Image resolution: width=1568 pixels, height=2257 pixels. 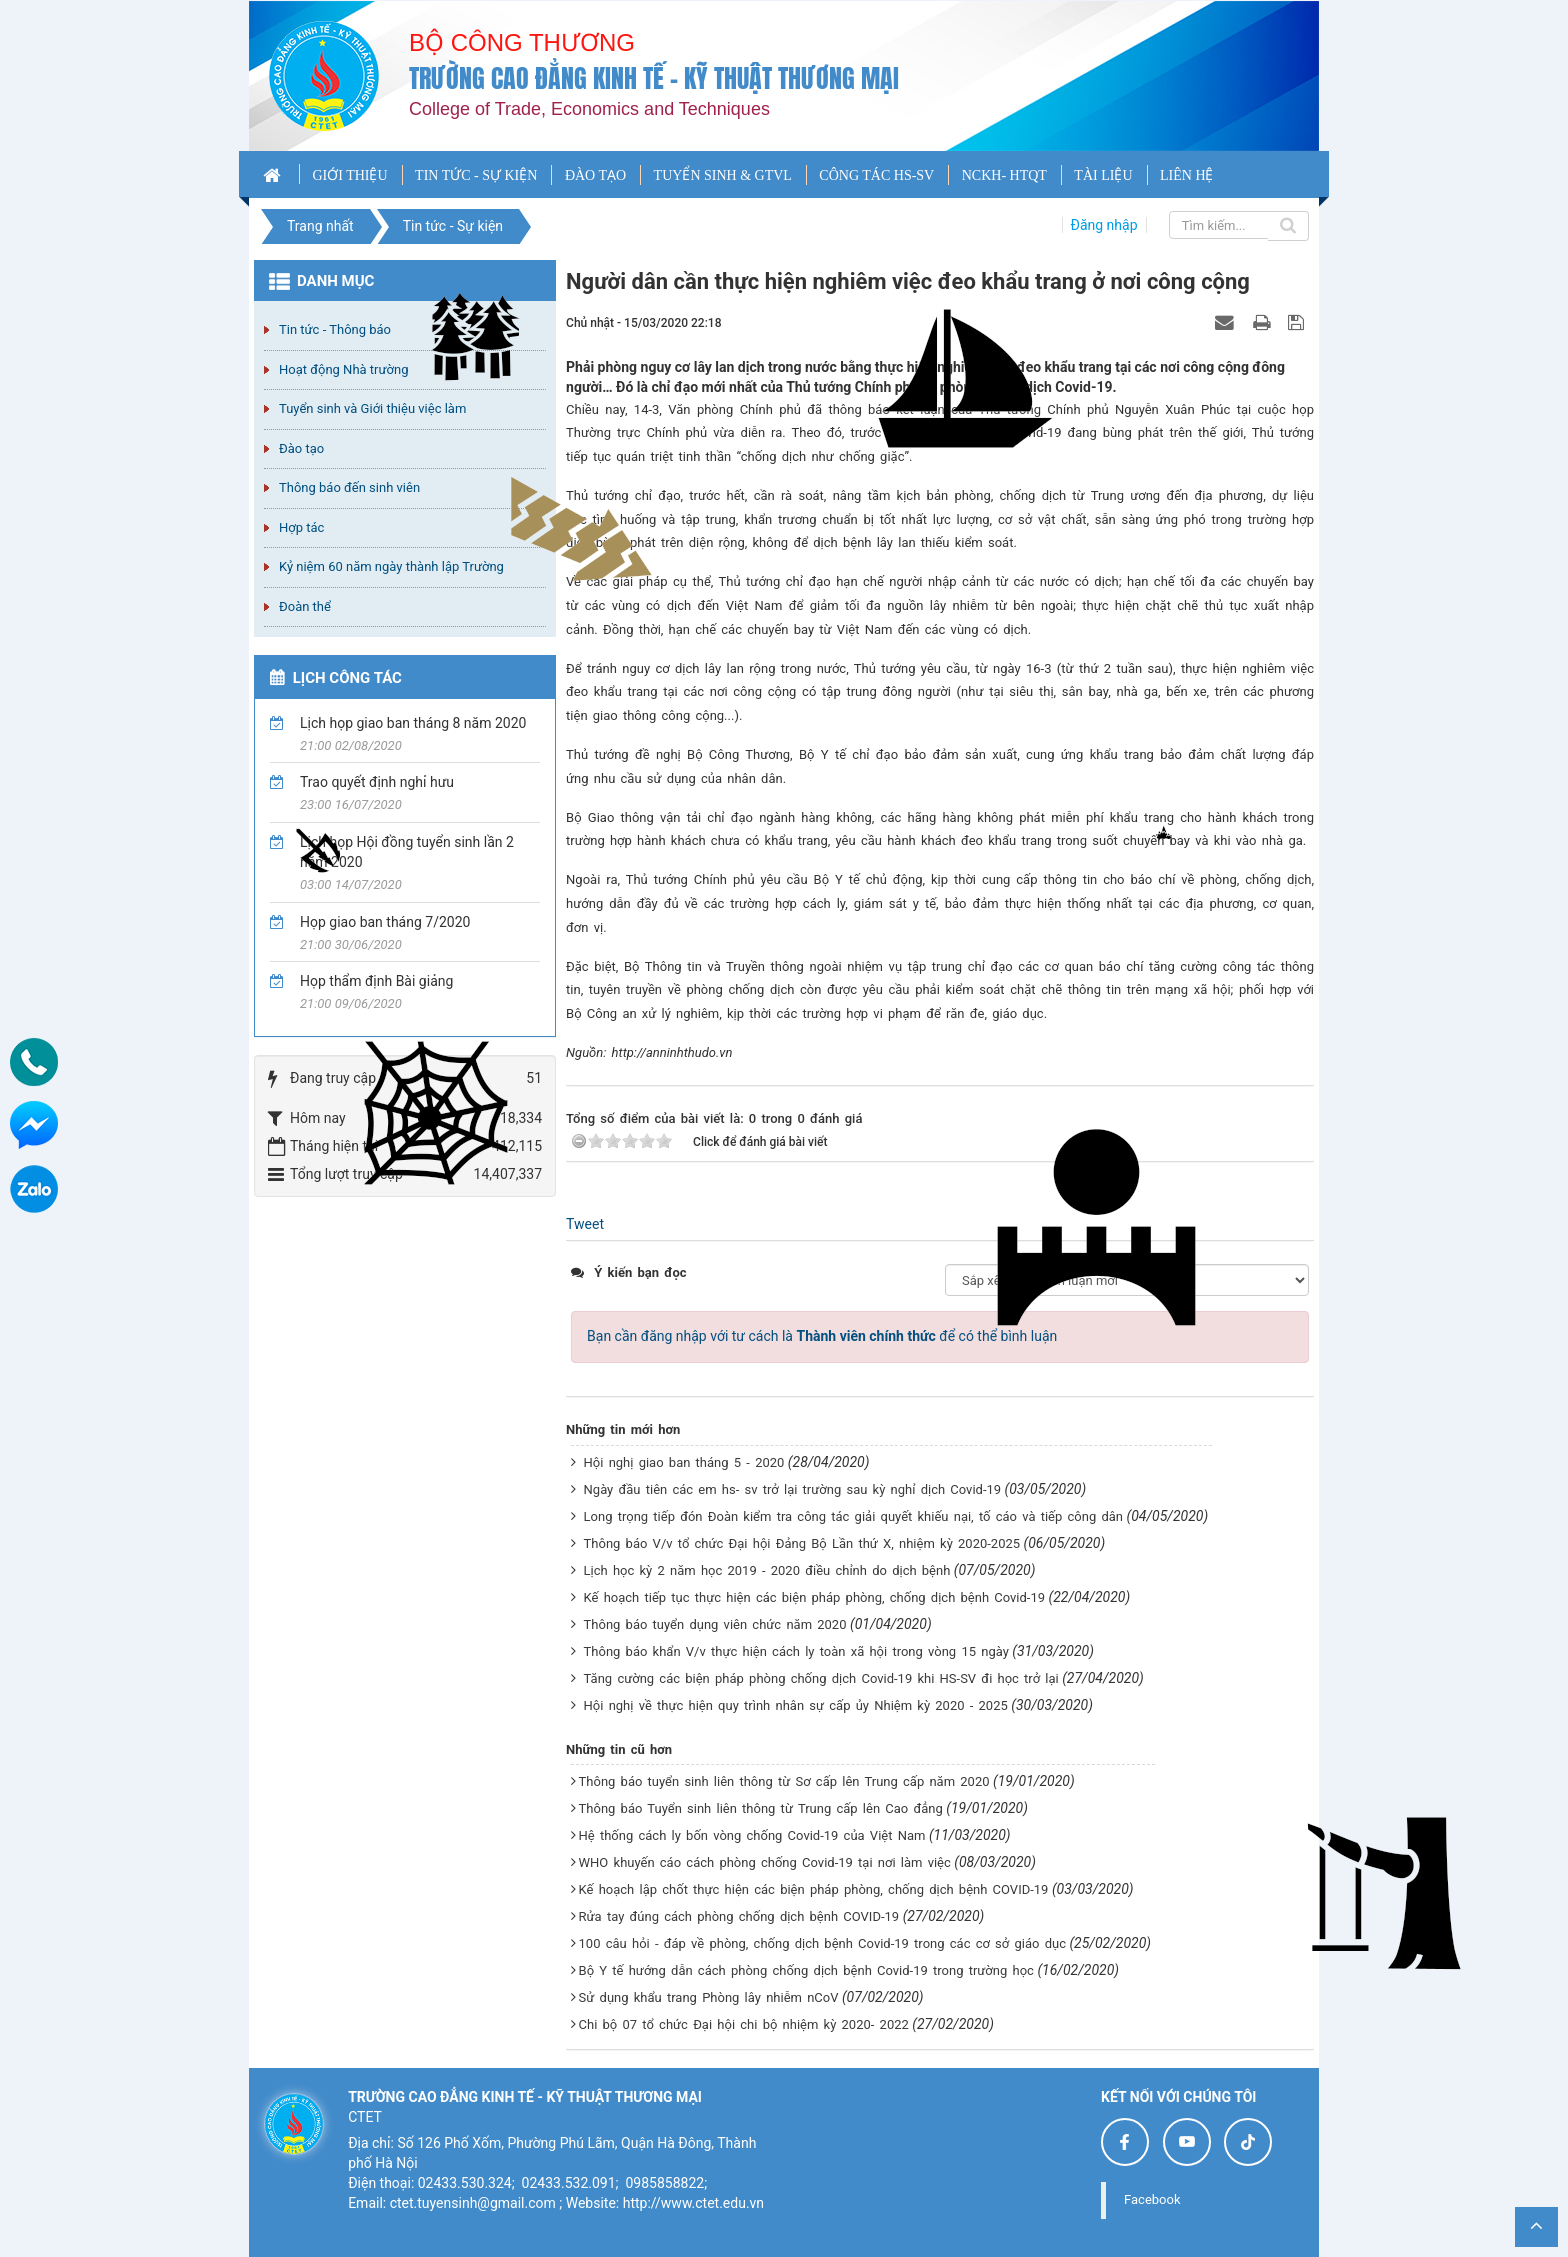 What do you see at coordinates (581, 532) in the screenshot?
I see `indicates a zigzag or indirect path direction` at bounding box center [581, 532].